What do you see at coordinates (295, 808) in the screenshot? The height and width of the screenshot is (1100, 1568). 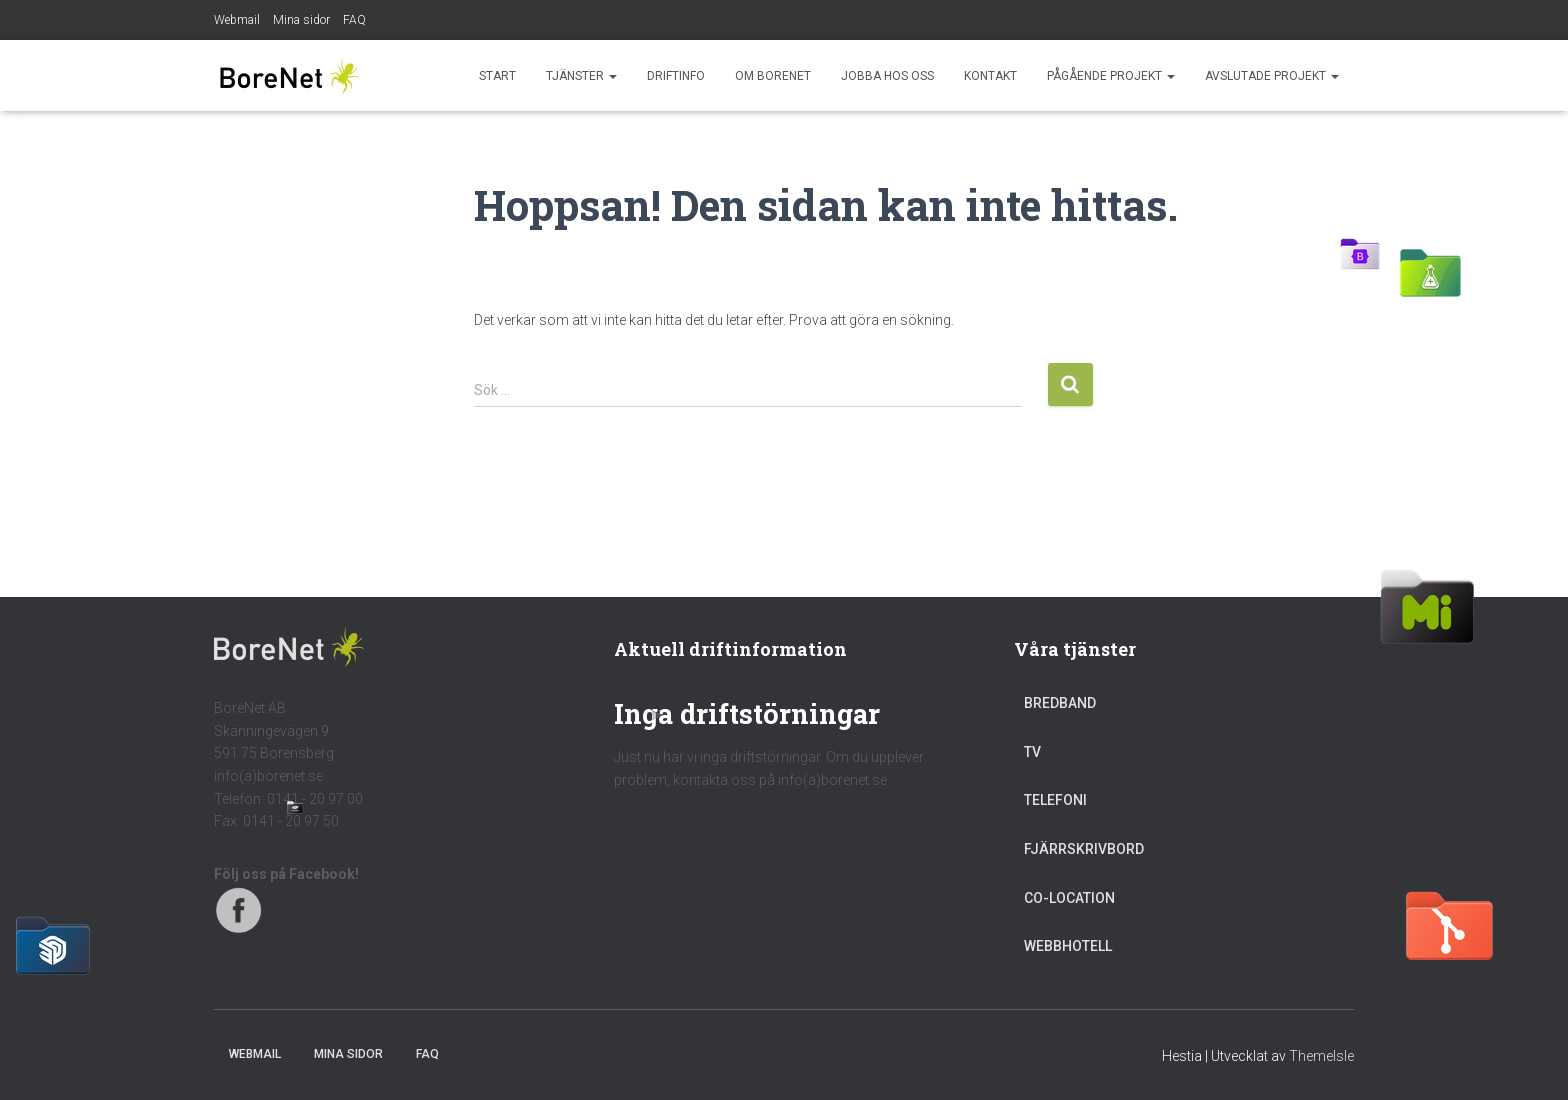 I see `open Cassandra database project folder` at bounding box center [295, 808].